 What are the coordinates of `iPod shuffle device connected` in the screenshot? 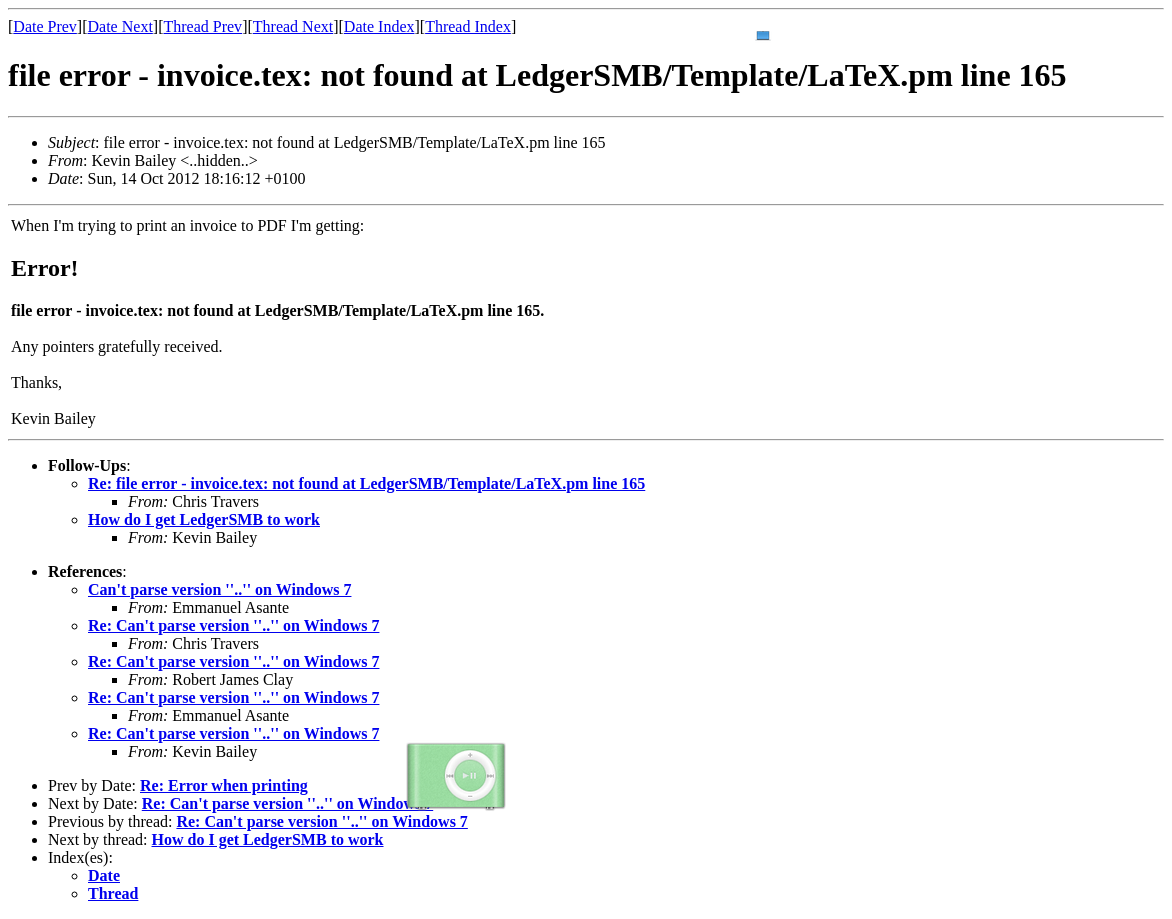 It's located at (456, 758).